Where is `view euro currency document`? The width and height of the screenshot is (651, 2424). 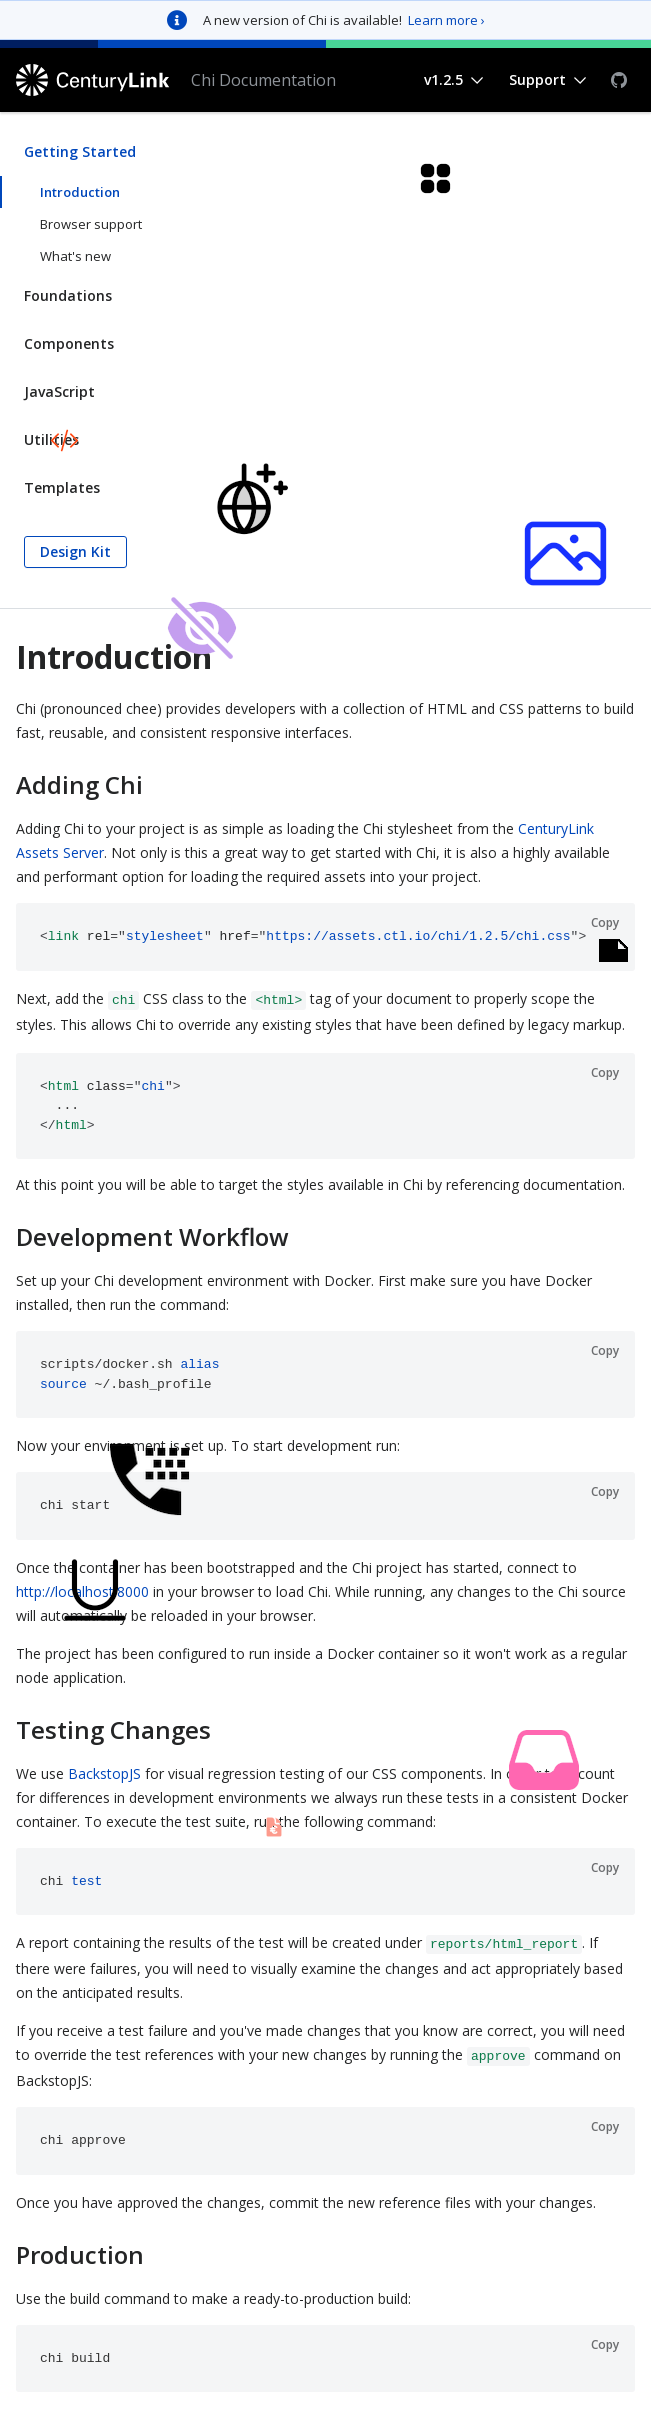
view euro currency document is located at coordinates (274, 1827).